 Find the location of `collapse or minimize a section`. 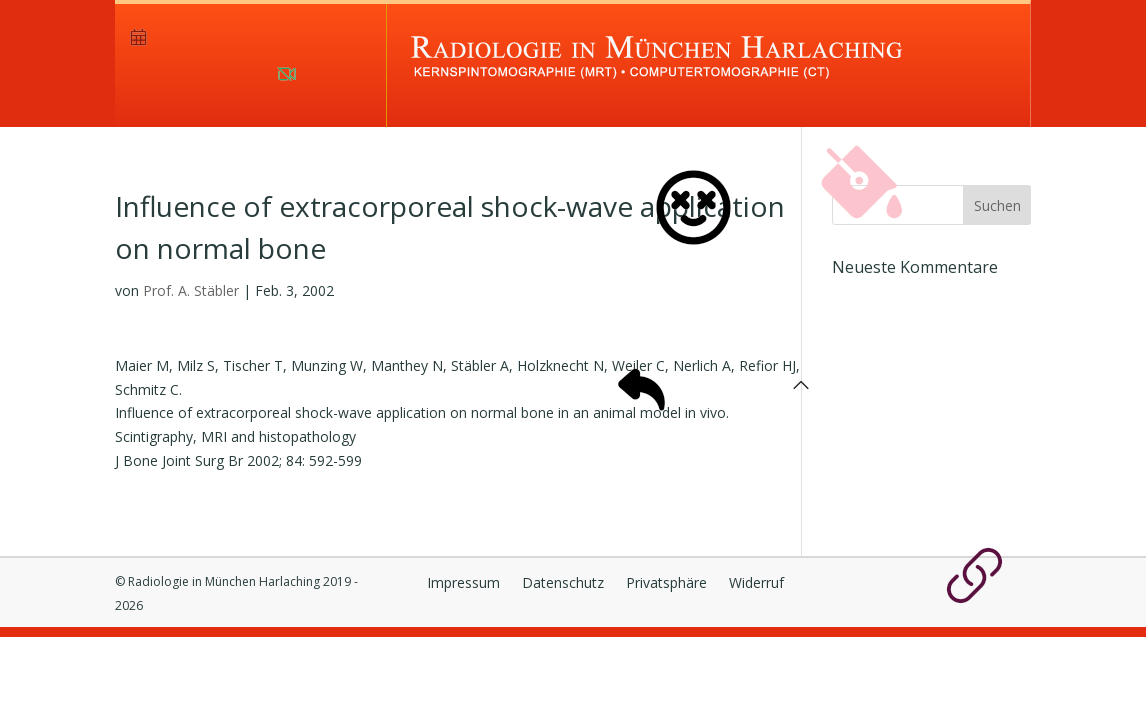

collapse or minimize a section is located at coordinates (801, 385).